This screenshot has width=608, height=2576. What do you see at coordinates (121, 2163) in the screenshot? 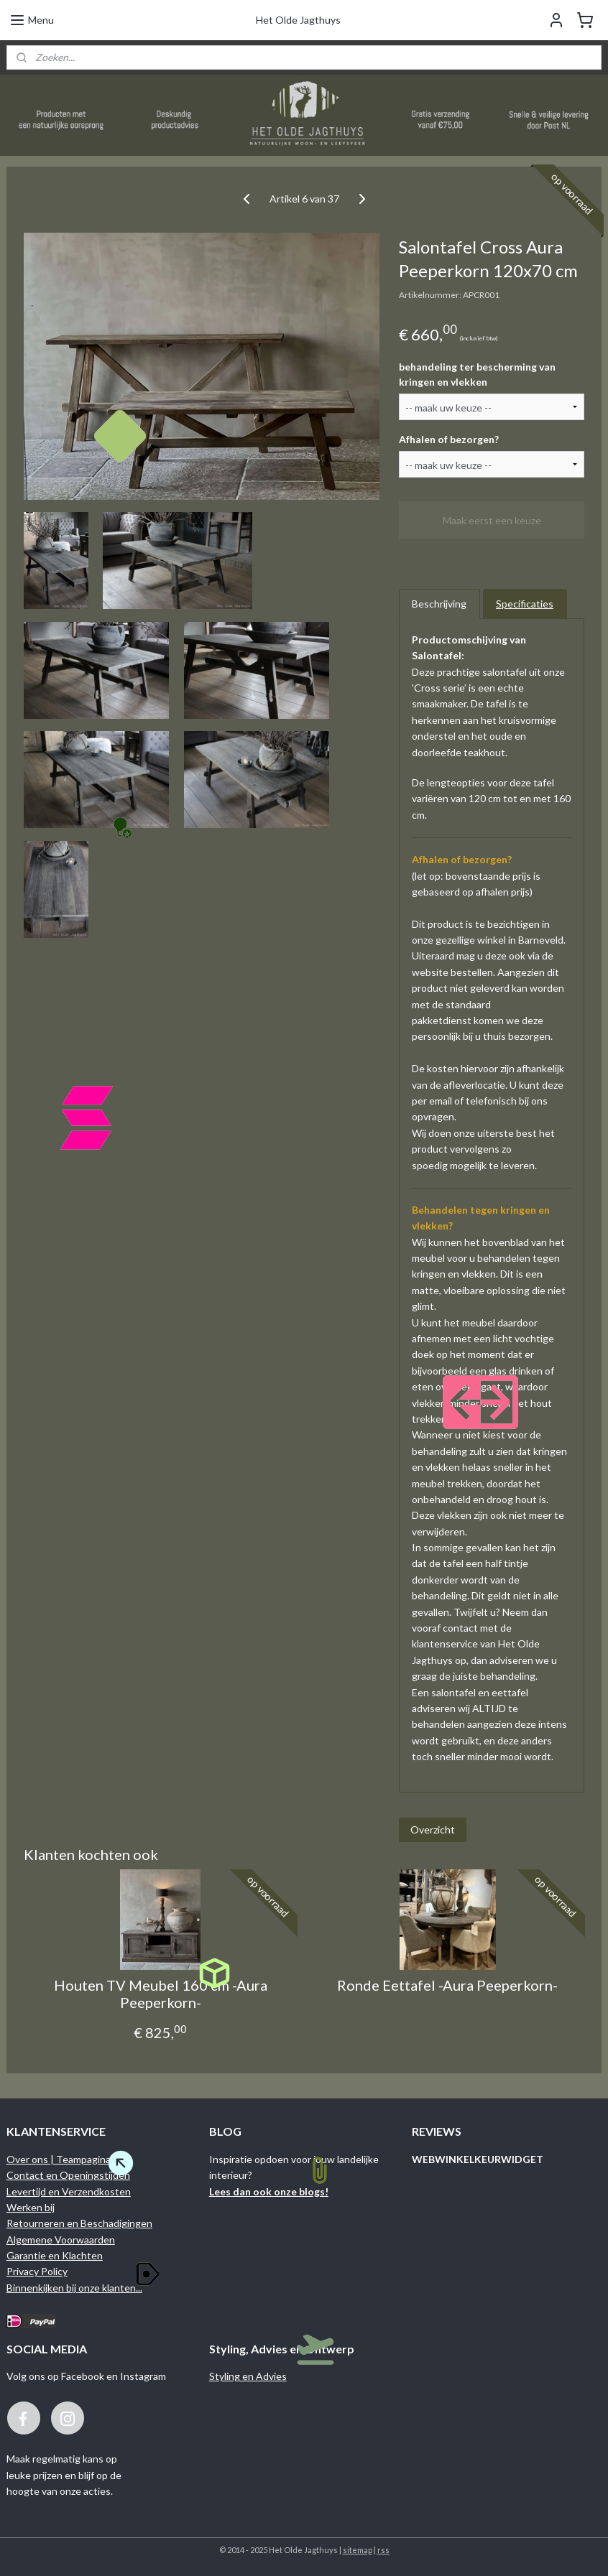
I see `navigate back to the previous screen` at bounding box center [121, 2163].